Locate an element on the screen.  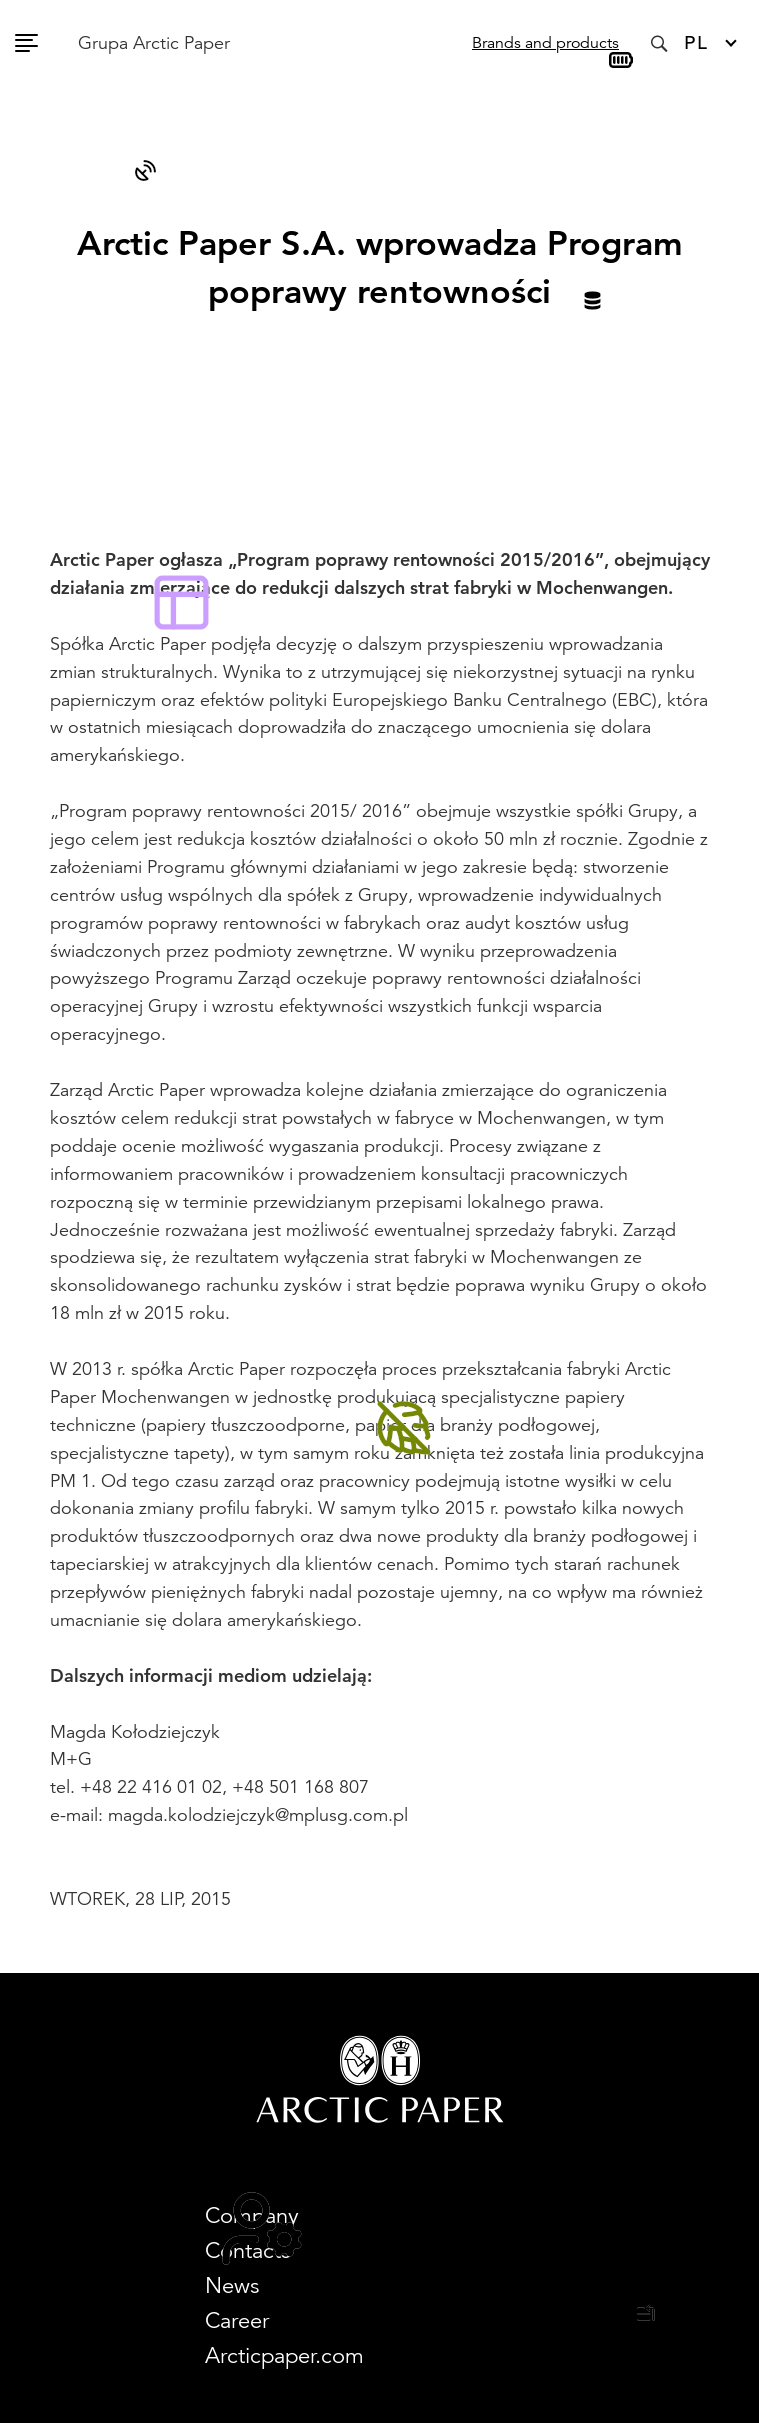
move item to the top of the list is located at coordinates (646, 2314).